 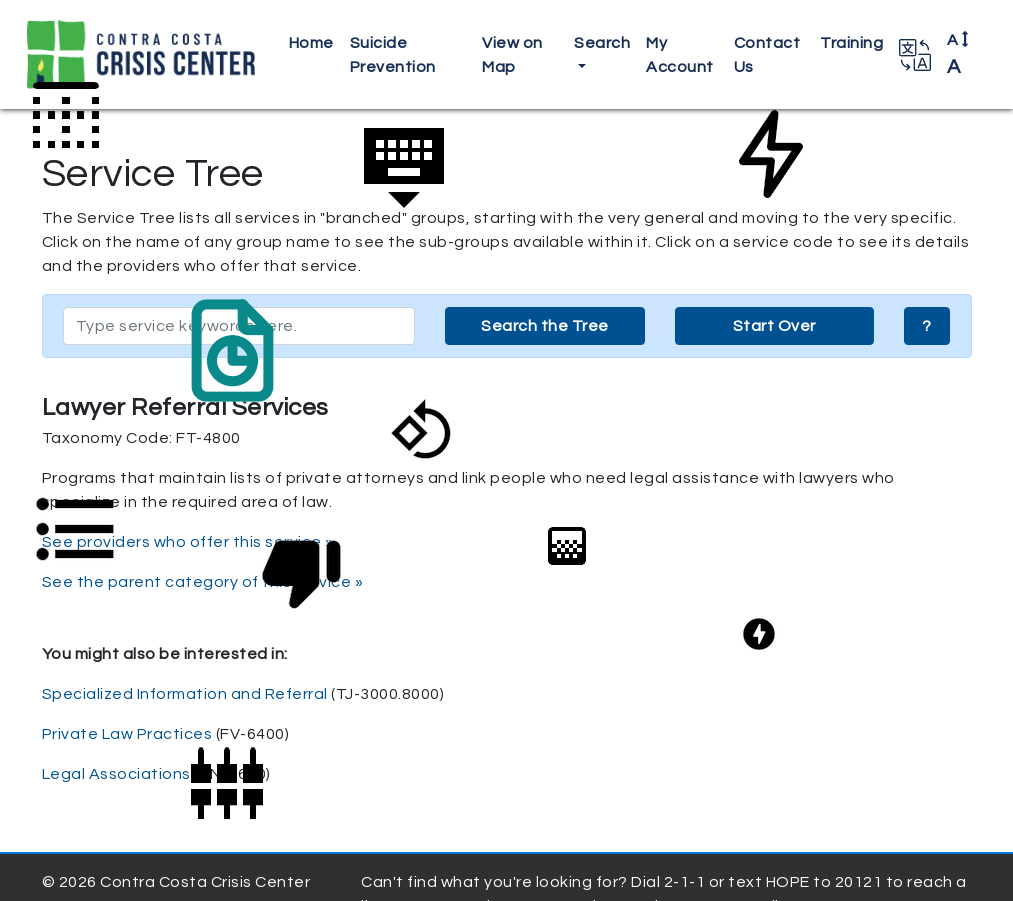 I want to click on hide the on-screen keyboard, so click(x=404, y=164).